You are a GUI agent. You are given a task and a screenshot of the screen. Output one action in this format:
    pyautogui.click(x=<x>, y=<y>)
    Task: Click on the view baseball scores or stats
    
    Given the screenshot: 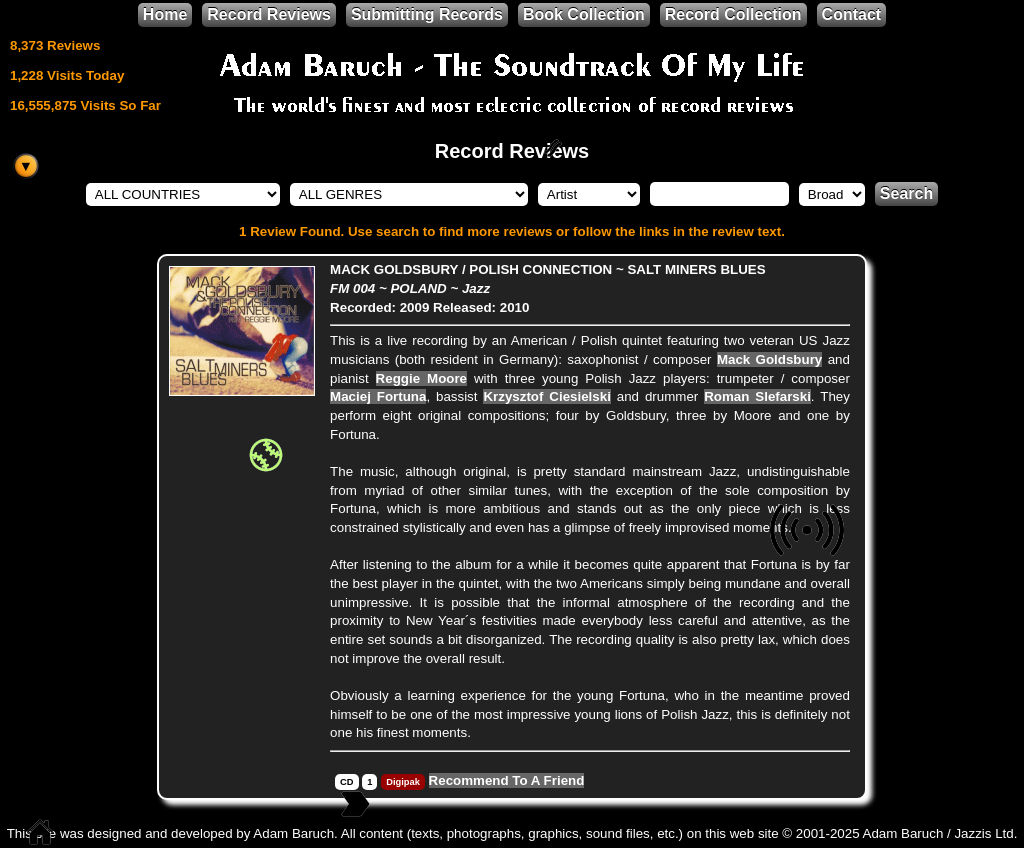 What is the action you would take?
    pyautogui.click(x=266, y=455)
    